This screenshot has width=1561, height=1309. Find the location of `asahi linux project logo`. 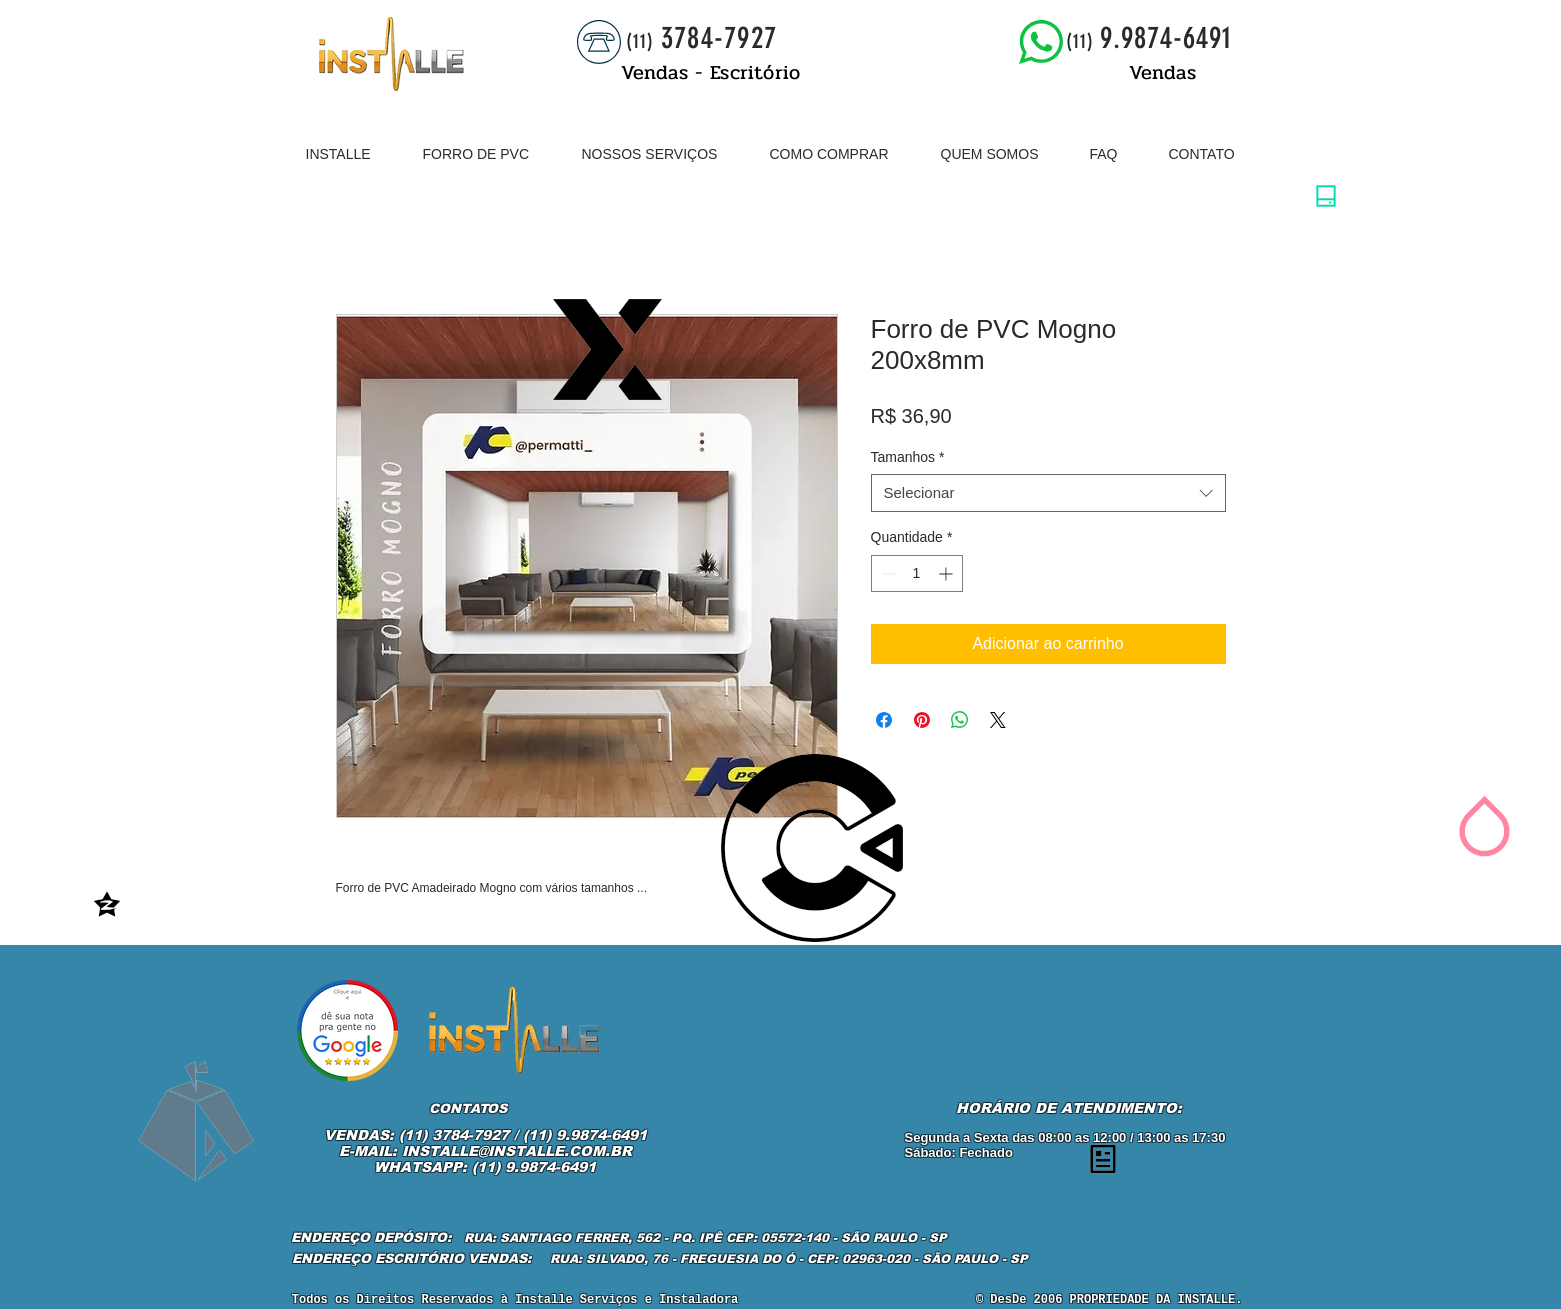

asahi linux project logo is located at coordinates (196, 1121).